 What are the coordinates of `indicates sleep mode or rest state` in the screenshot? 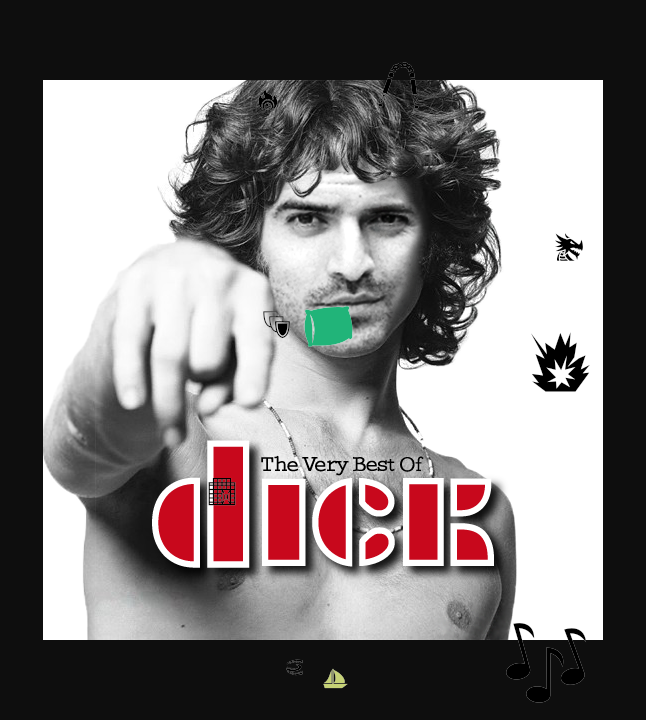 It's located at (328, 326).